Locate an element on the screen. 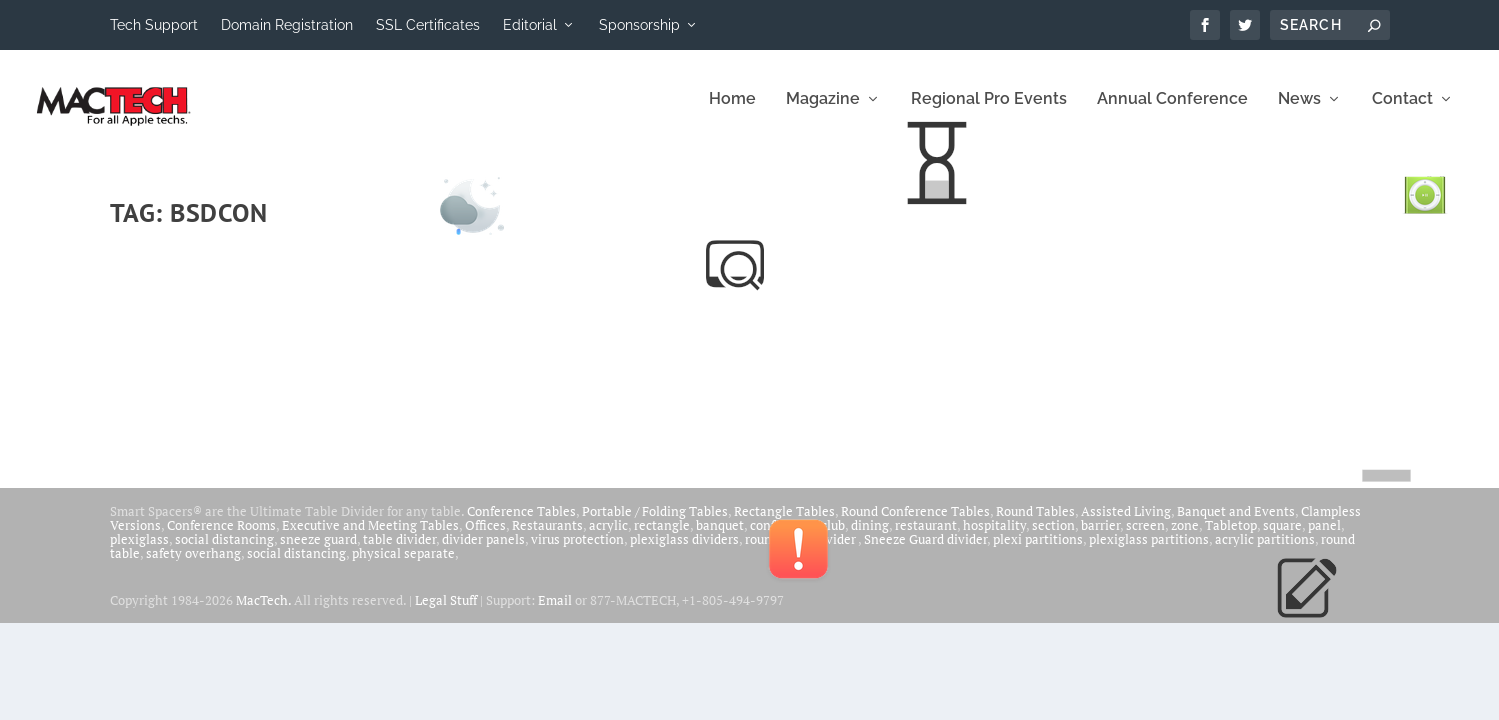 The height and width of the screenshot is (720, 1499). minimize the current window is located at coordinates (1386, 457).